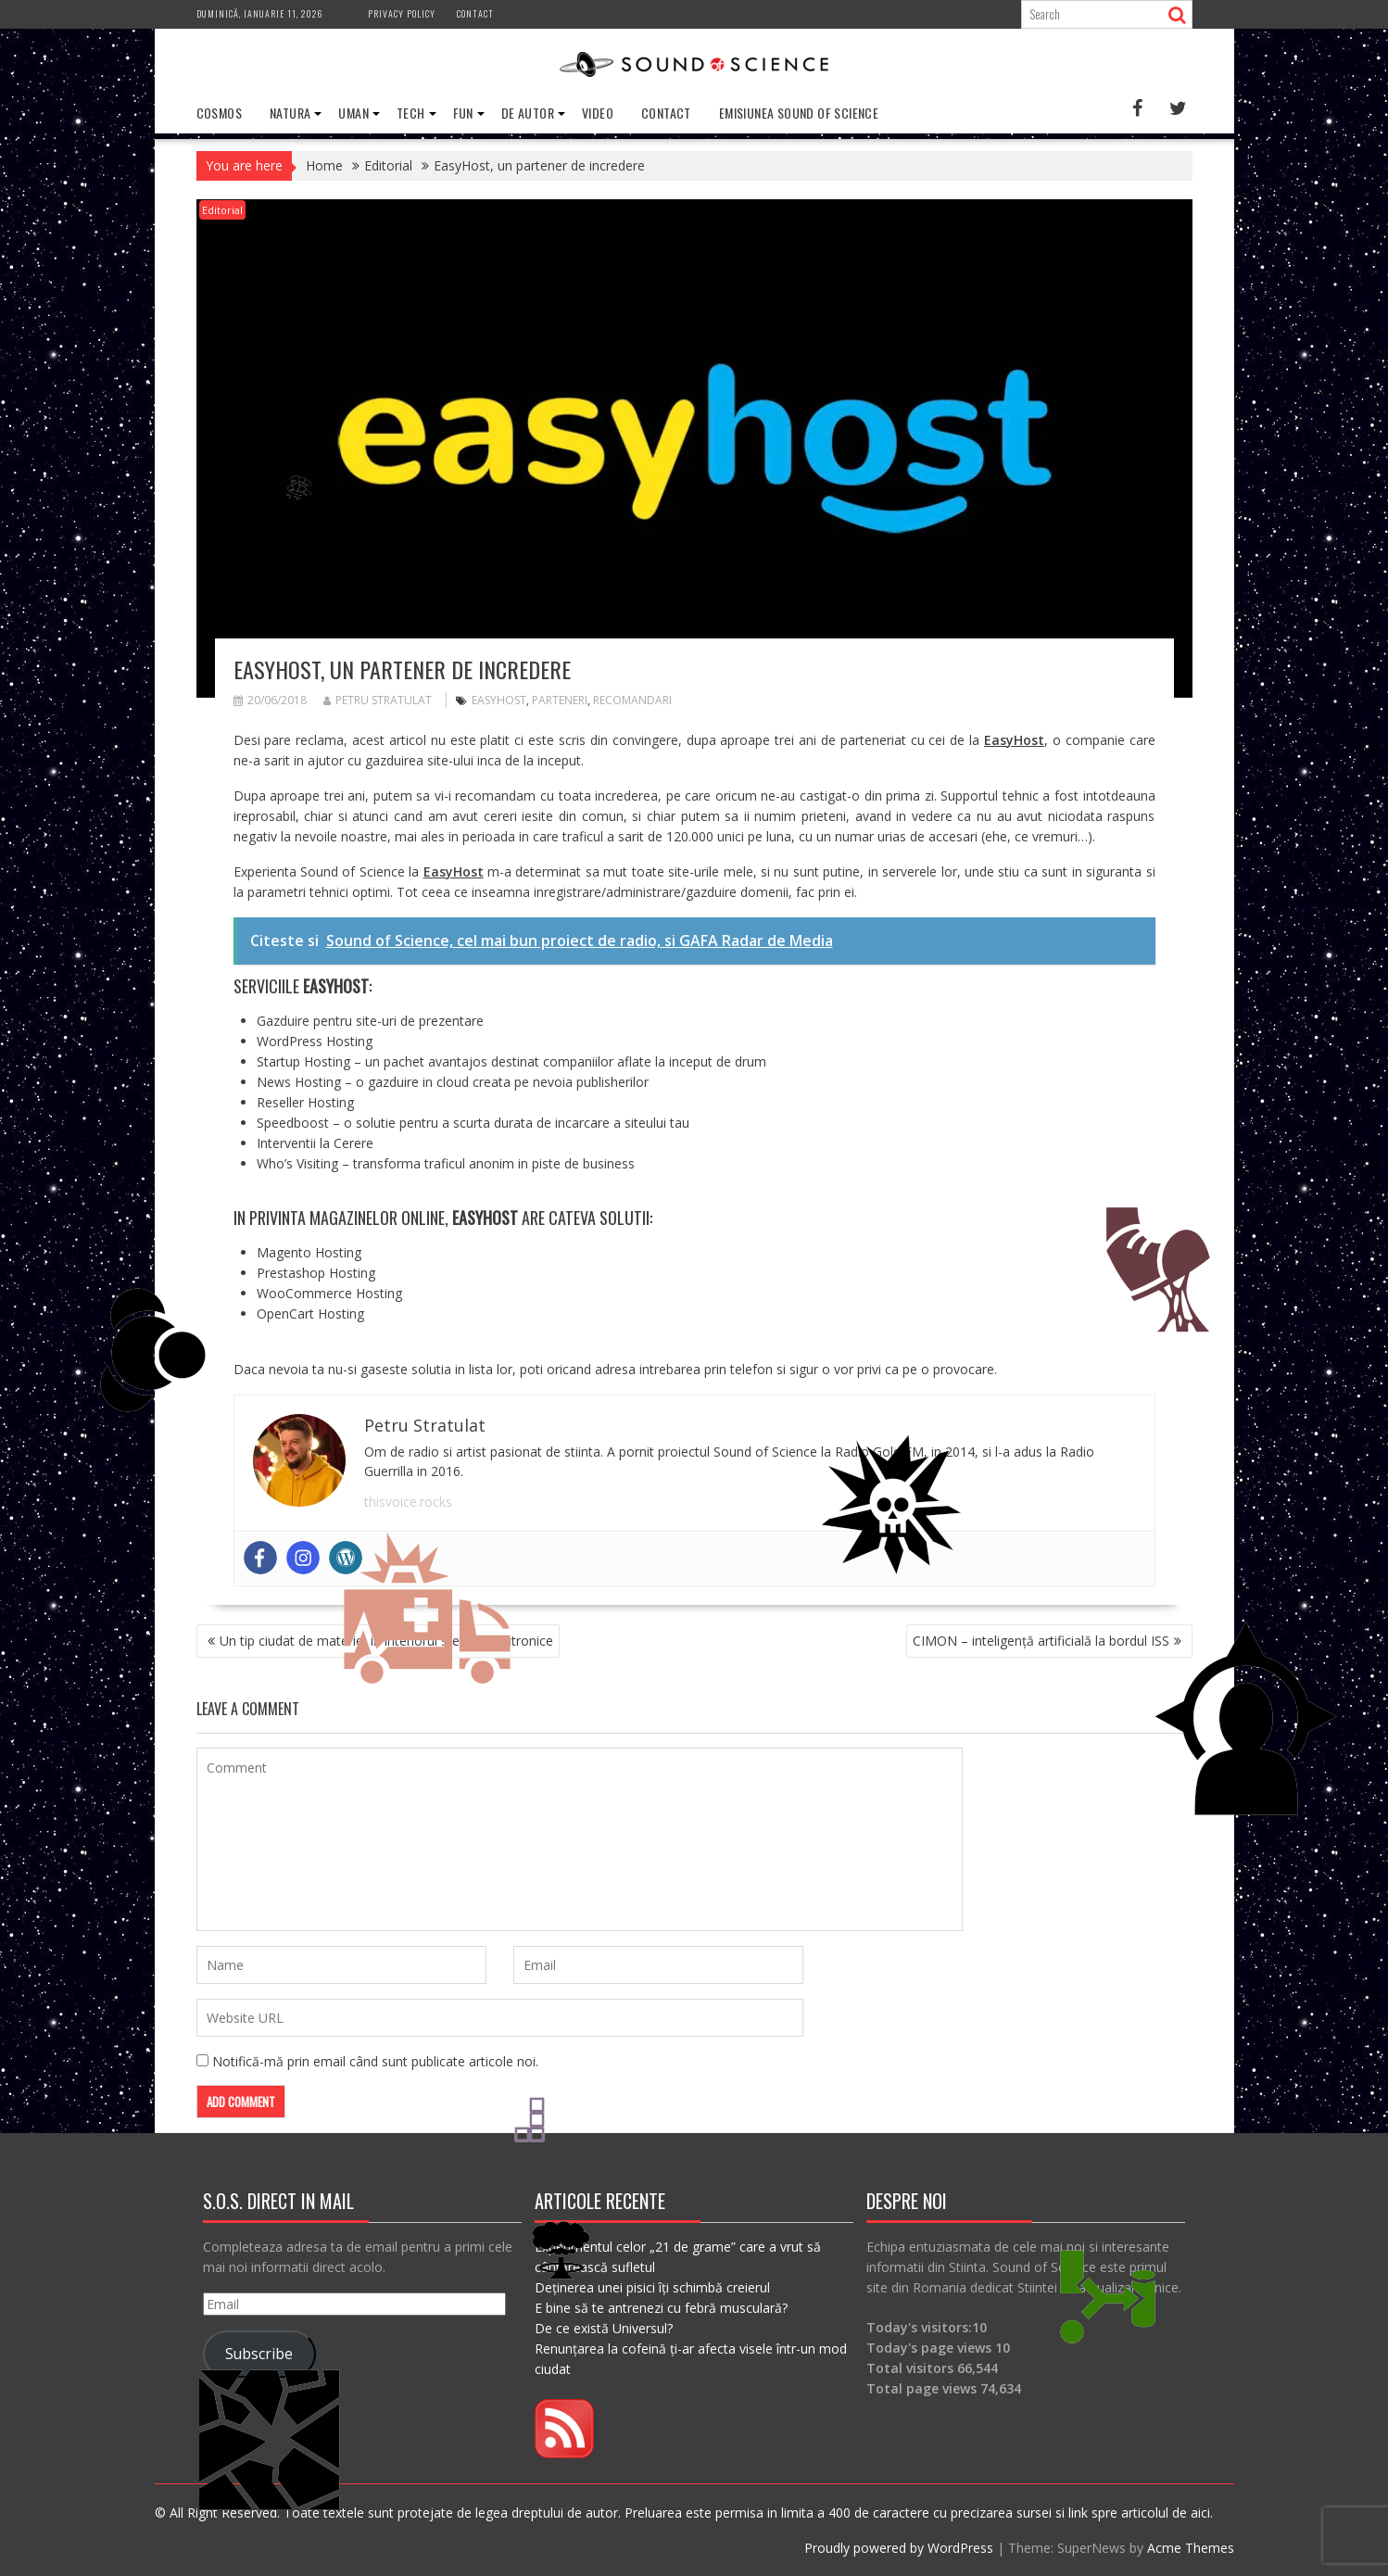 The height and width of the screenshot is (2576, 1388). What do you see at coordinates (1168, 1269) in the screenshot?
I see `indicates a sticky or slowed movement status effect` at bounding box center [1168, 1269].